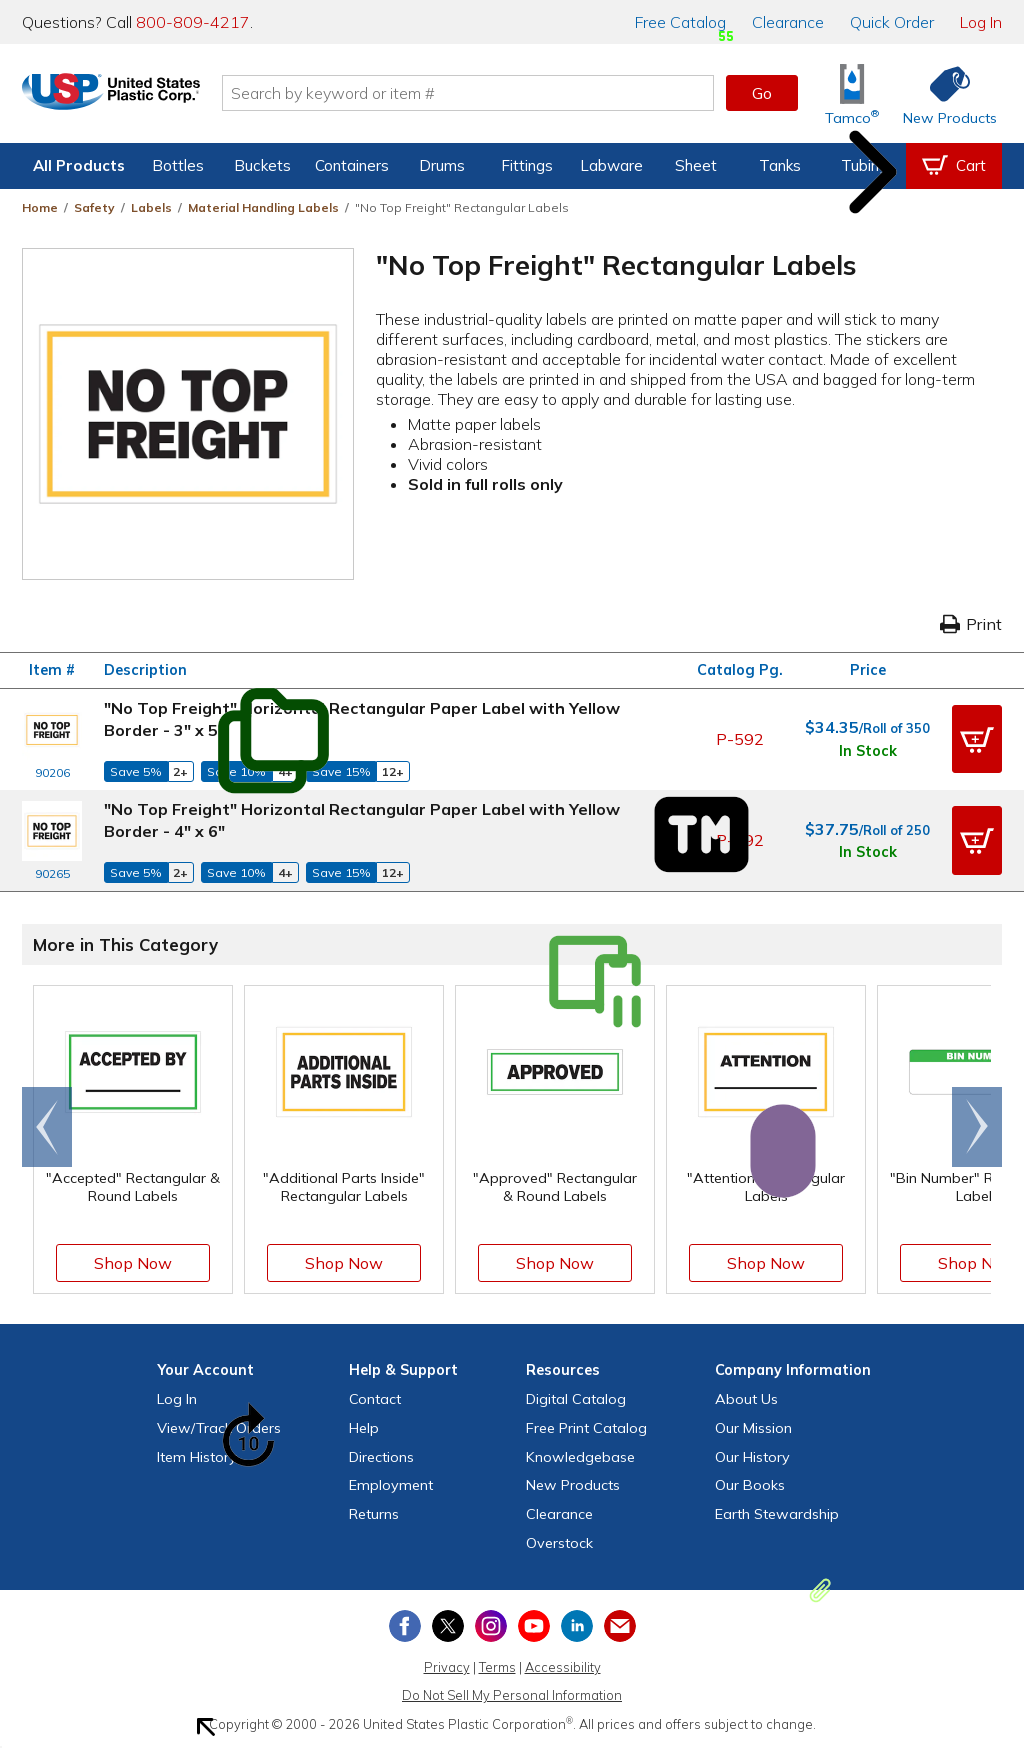 The width and height of the screenshot is (1024, 1748). Describe the element at coordinates (726, 36) in the screenshot. I see `indicates item number 55 in a list or sequence` at that location.